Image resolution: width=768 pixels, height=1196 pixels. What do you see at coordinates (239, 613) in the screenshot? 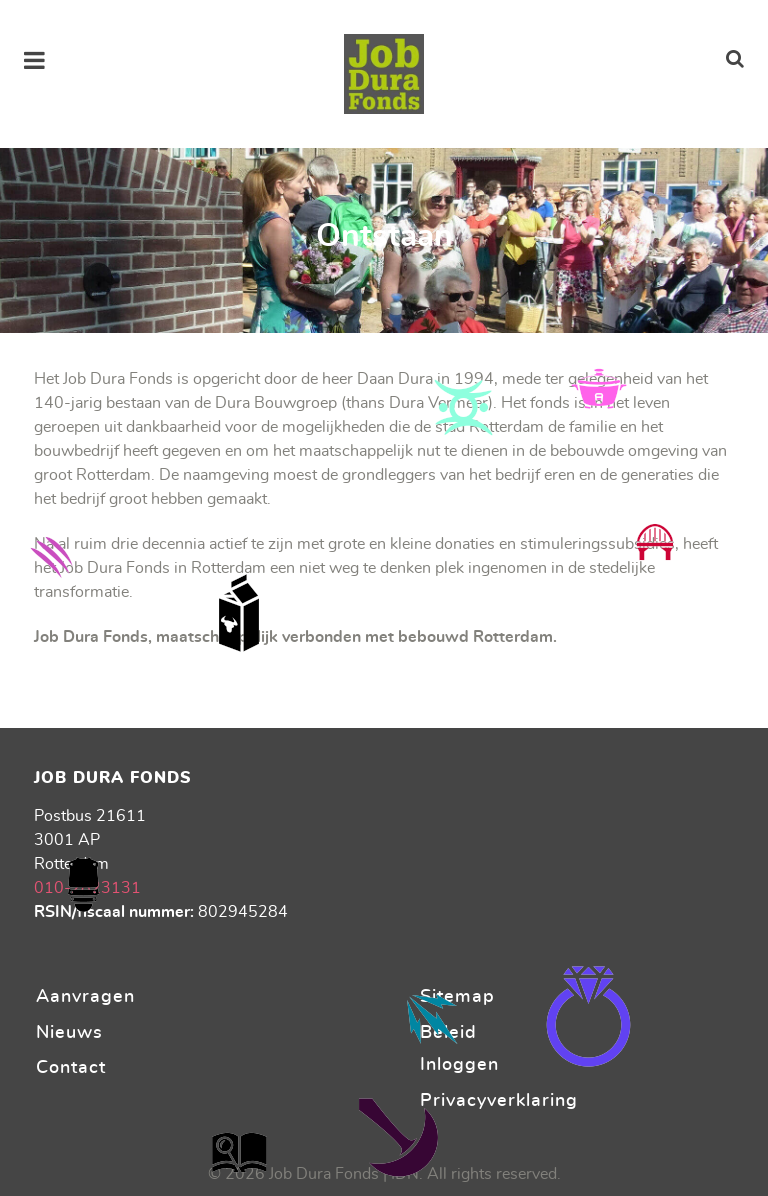
I see `milk or dairy product item in a game inventory` at bounding box center [239, 613].